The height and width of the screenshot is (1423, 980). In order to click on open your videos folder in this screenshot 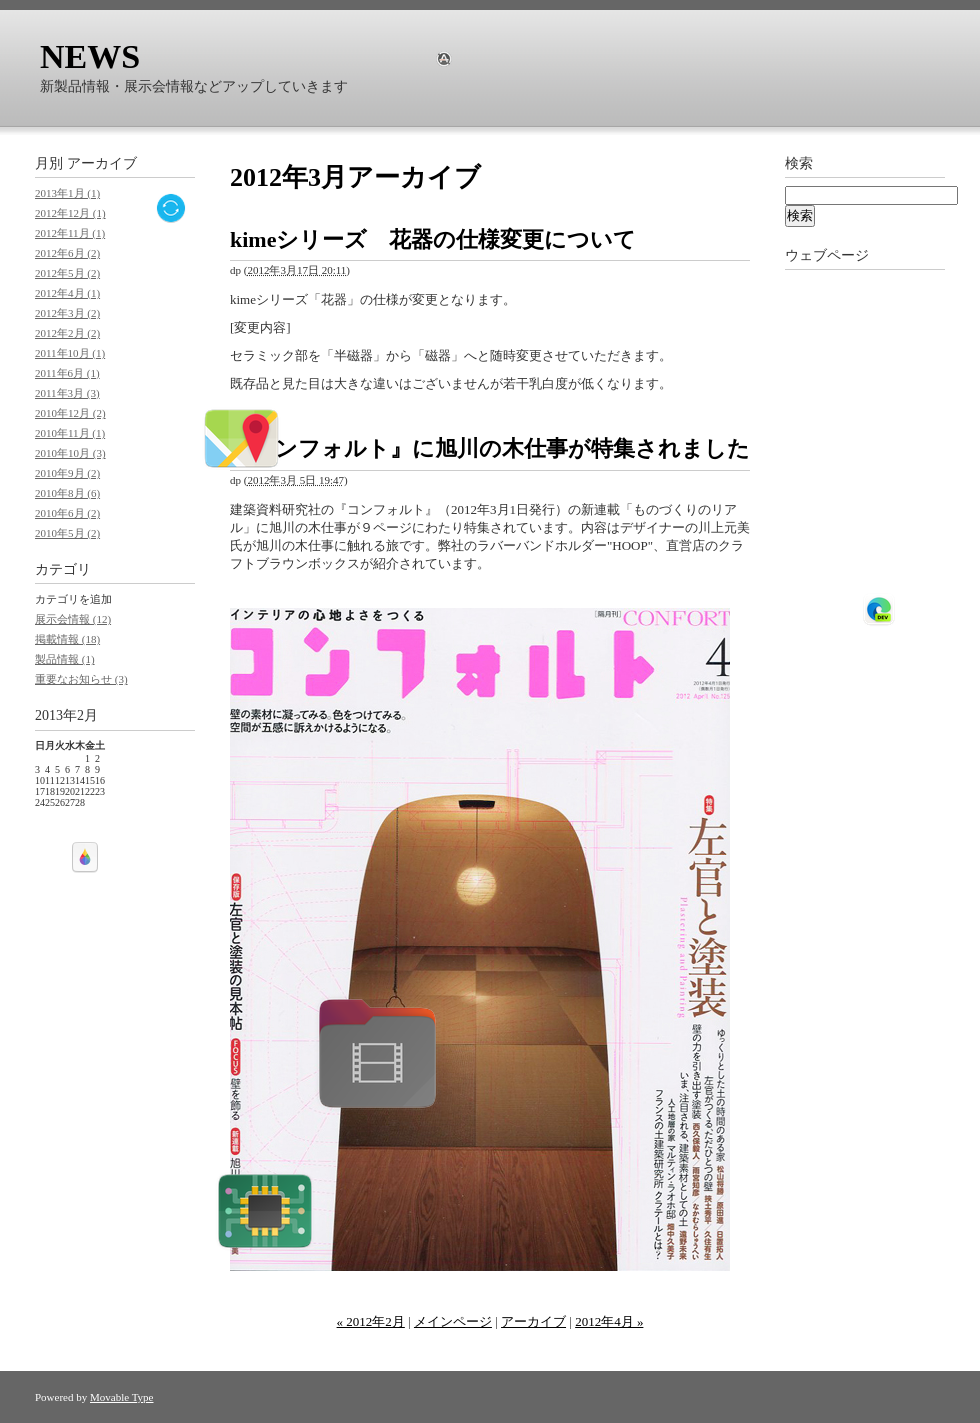, I will do `click(377, 1053)`.